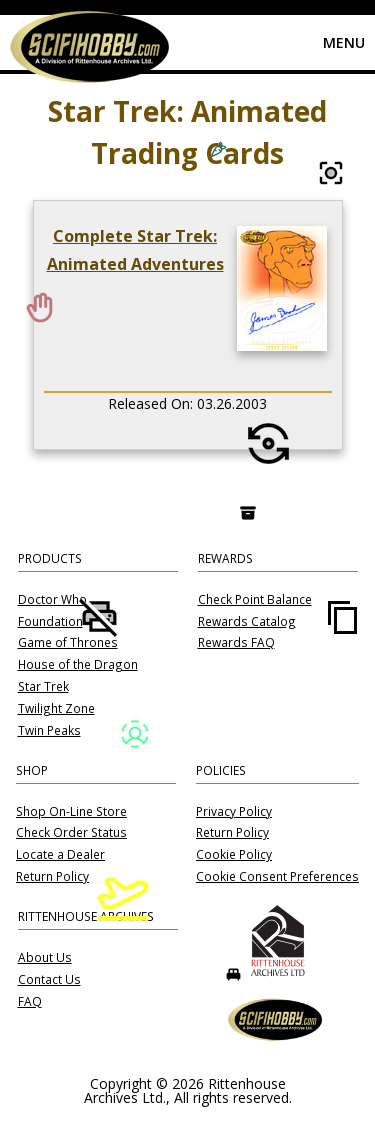  Describe the element at coordinates (99, 616) in the screenshot. I see `printing is disabled or unavailable` at that location.